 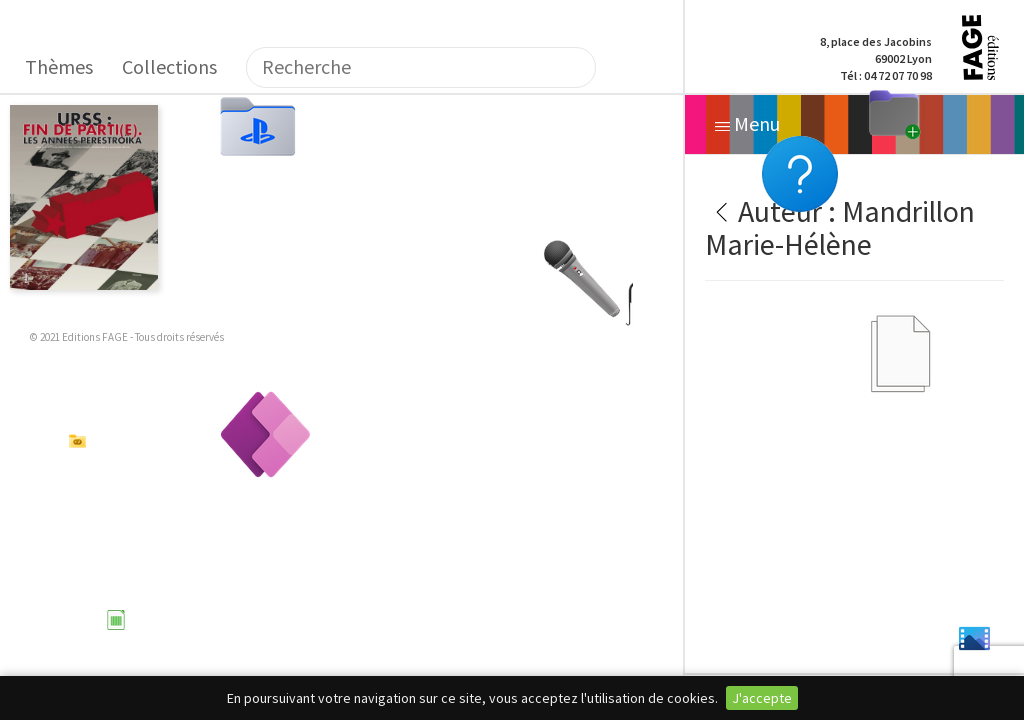 I want to click on open Microsoft Power Apps, so click(x=265, y=434).